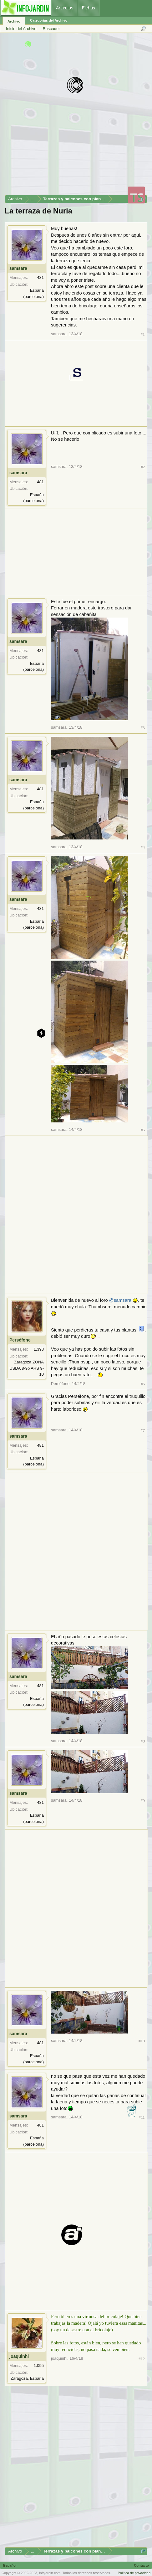 The image size is (152, 2576). I want to click on open Cinema 4D application, so click(28, 44).